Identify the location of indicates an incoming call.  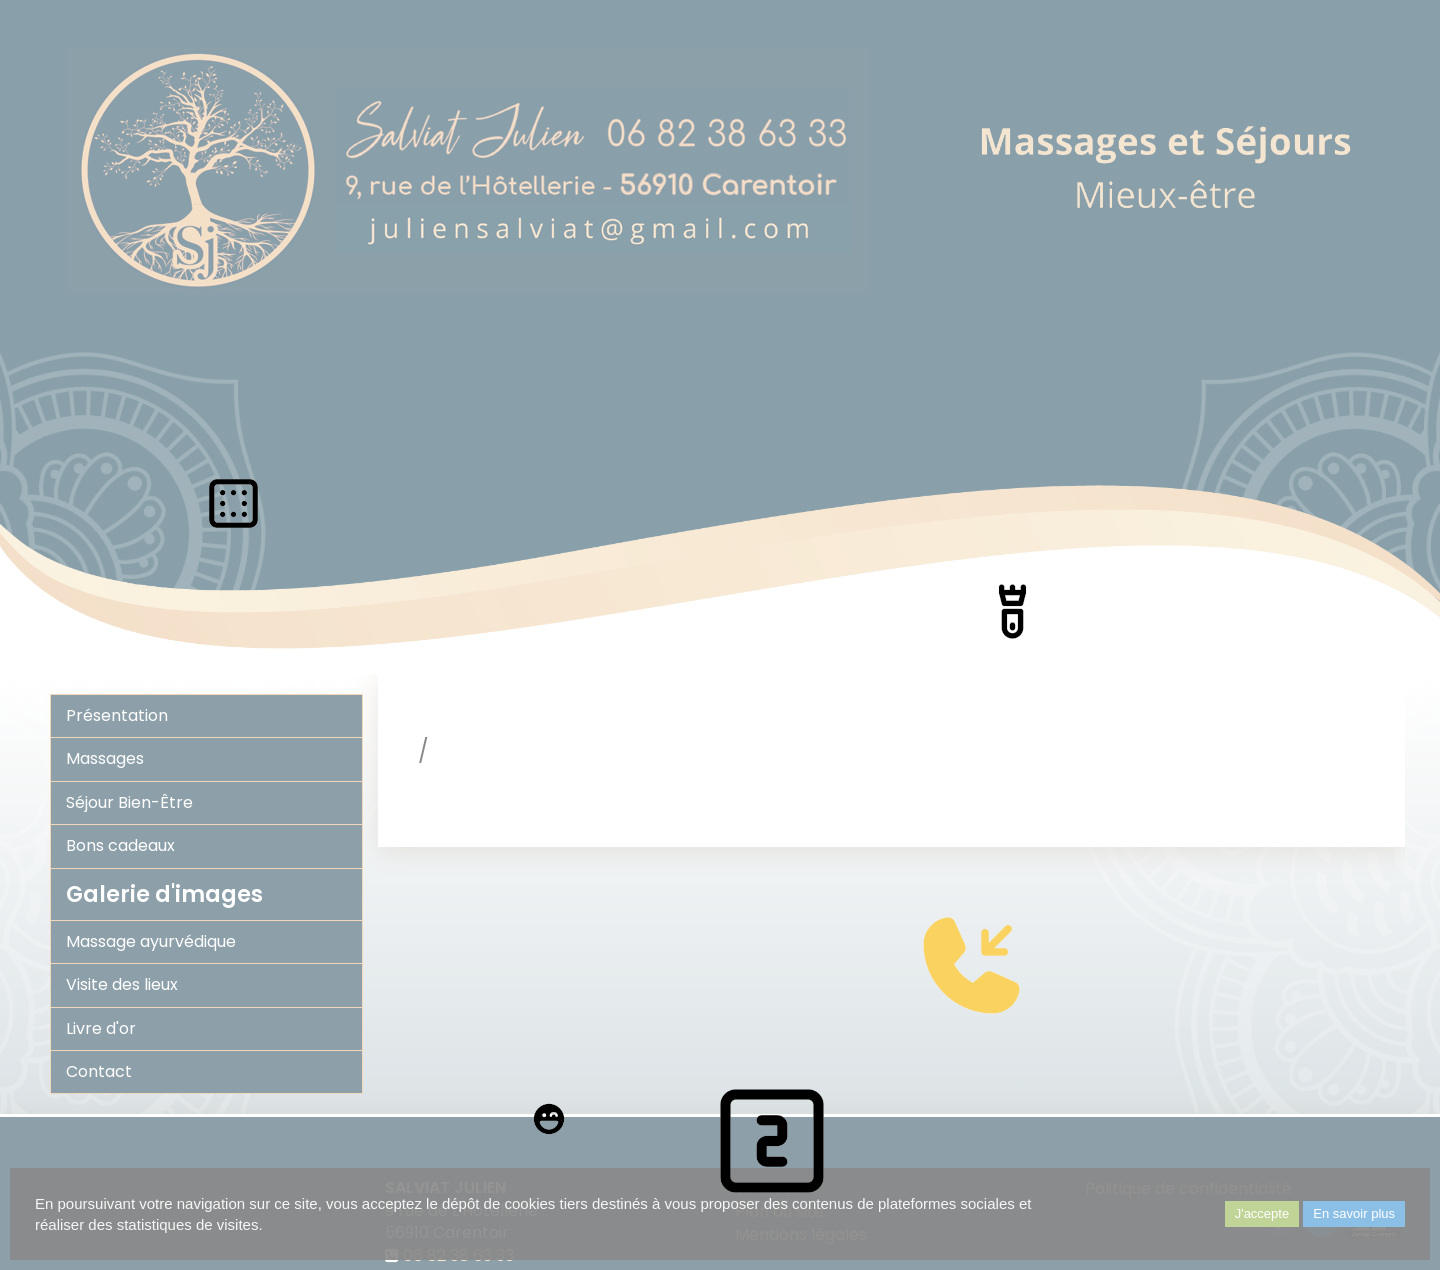
(973, 963).